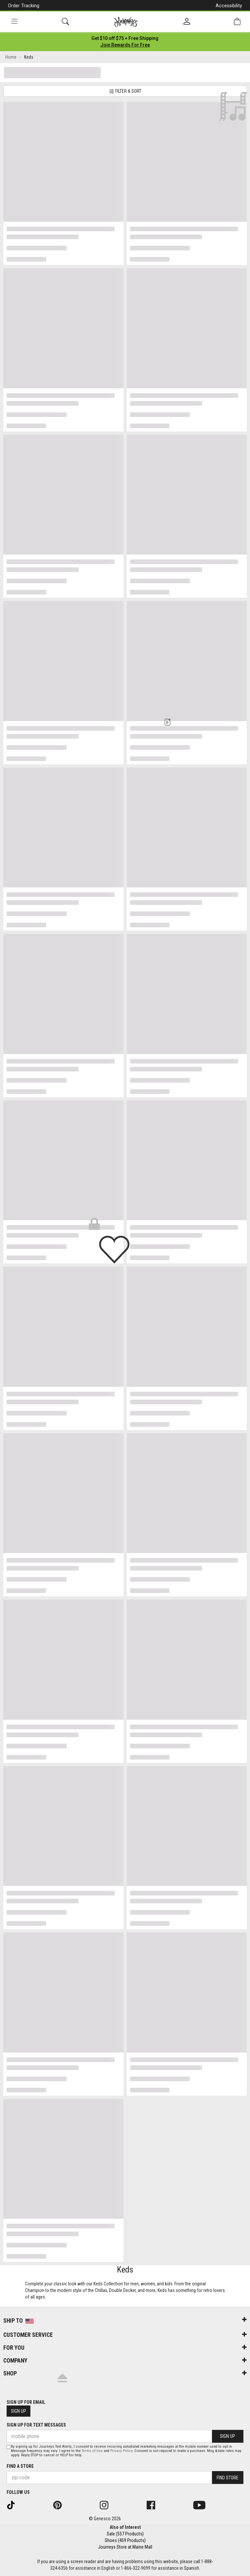  What do you see at coordinates (114, 1249) in the screenshot?
I see `view community or social applications` at bounding box center [114, 1249].